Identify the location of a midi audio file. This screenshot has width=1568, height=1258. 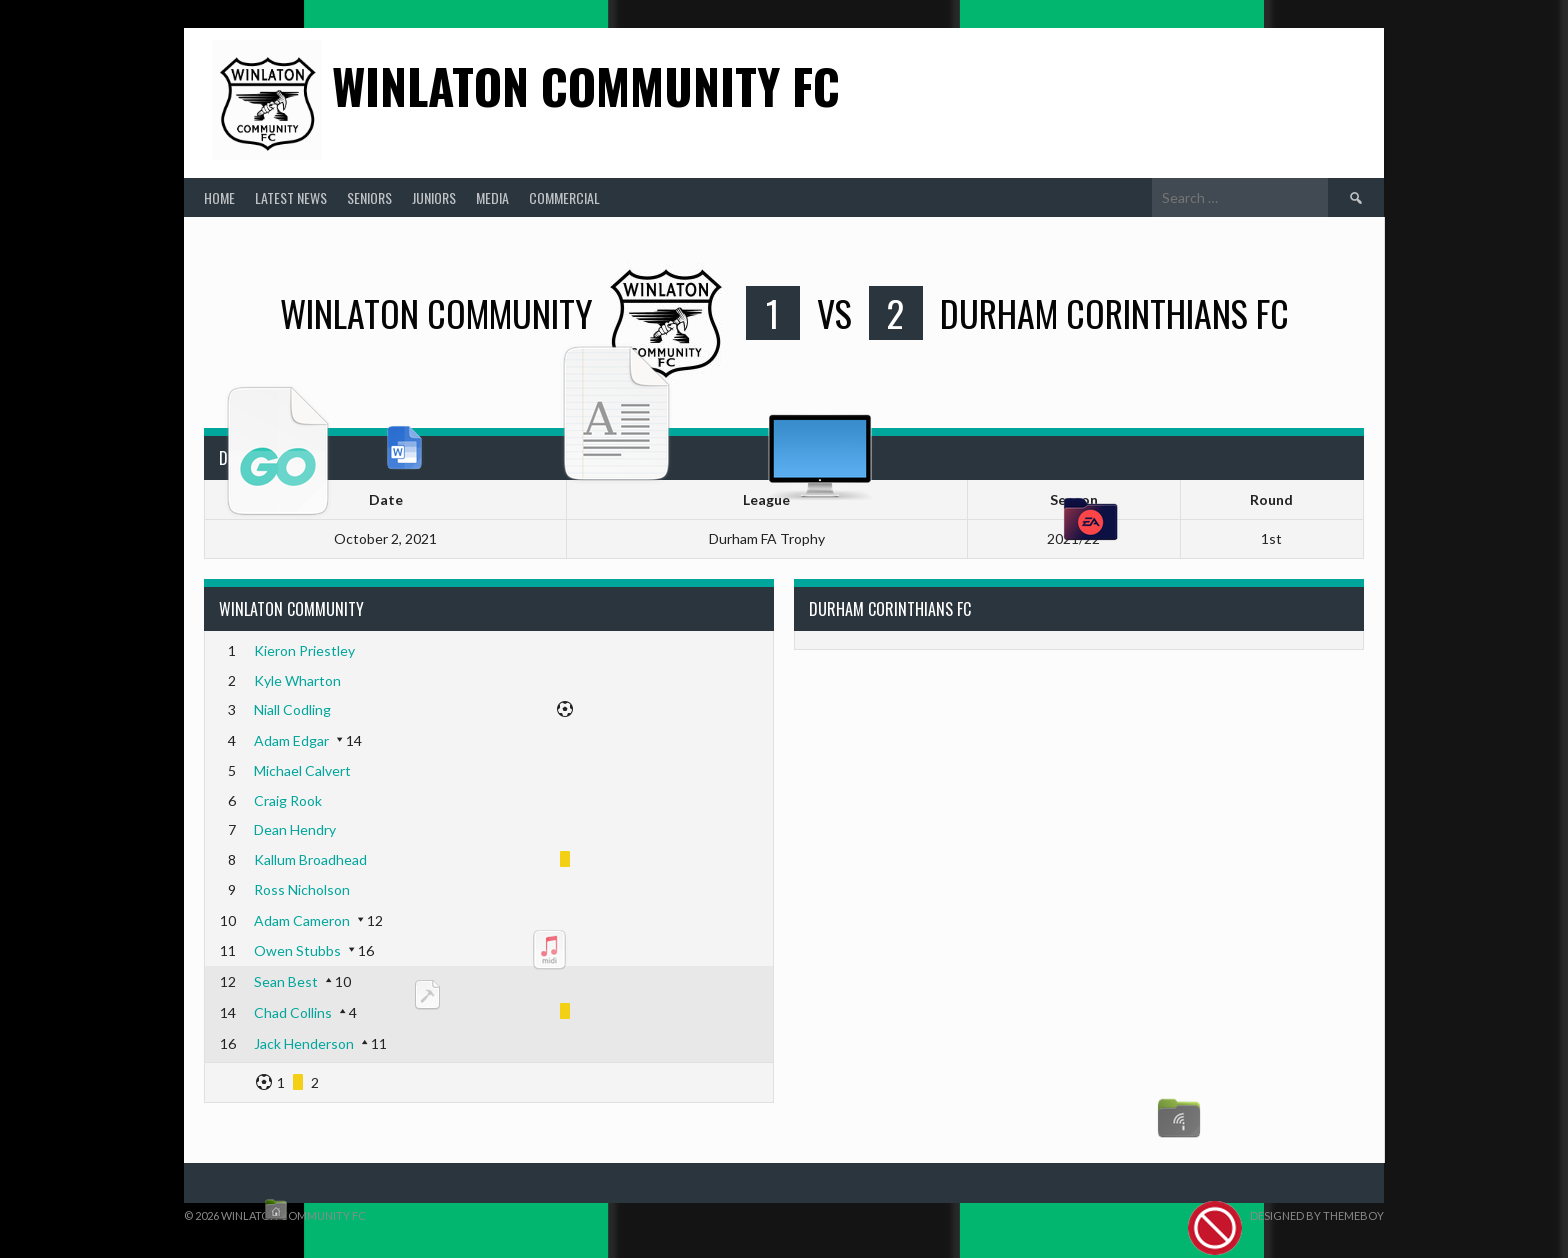
(549, 949).